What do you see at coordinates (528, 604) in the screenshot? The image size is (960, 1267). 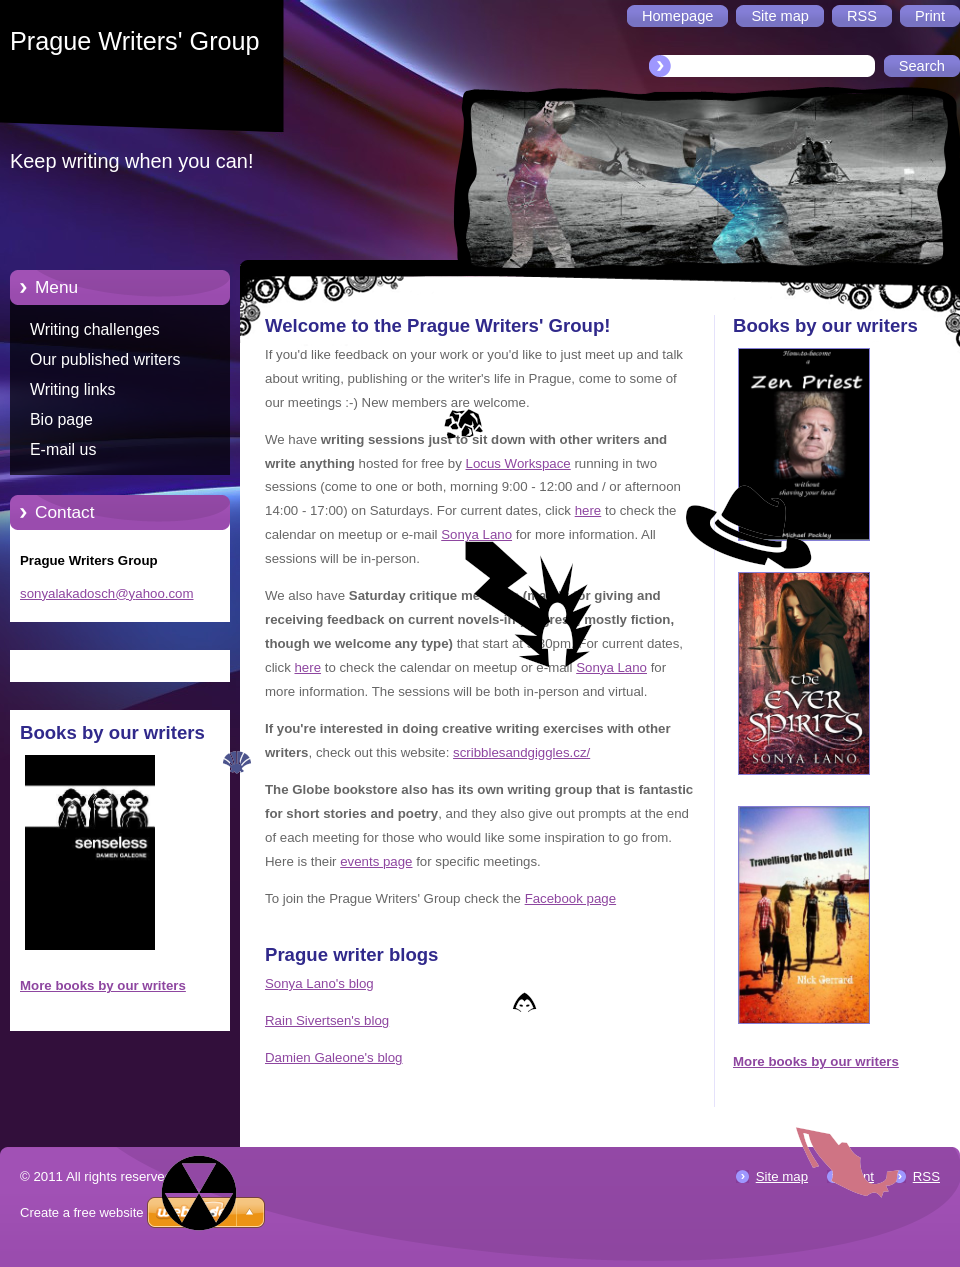 I see `indicates a character has been struck by lightning` at bounding box center [528, 604].